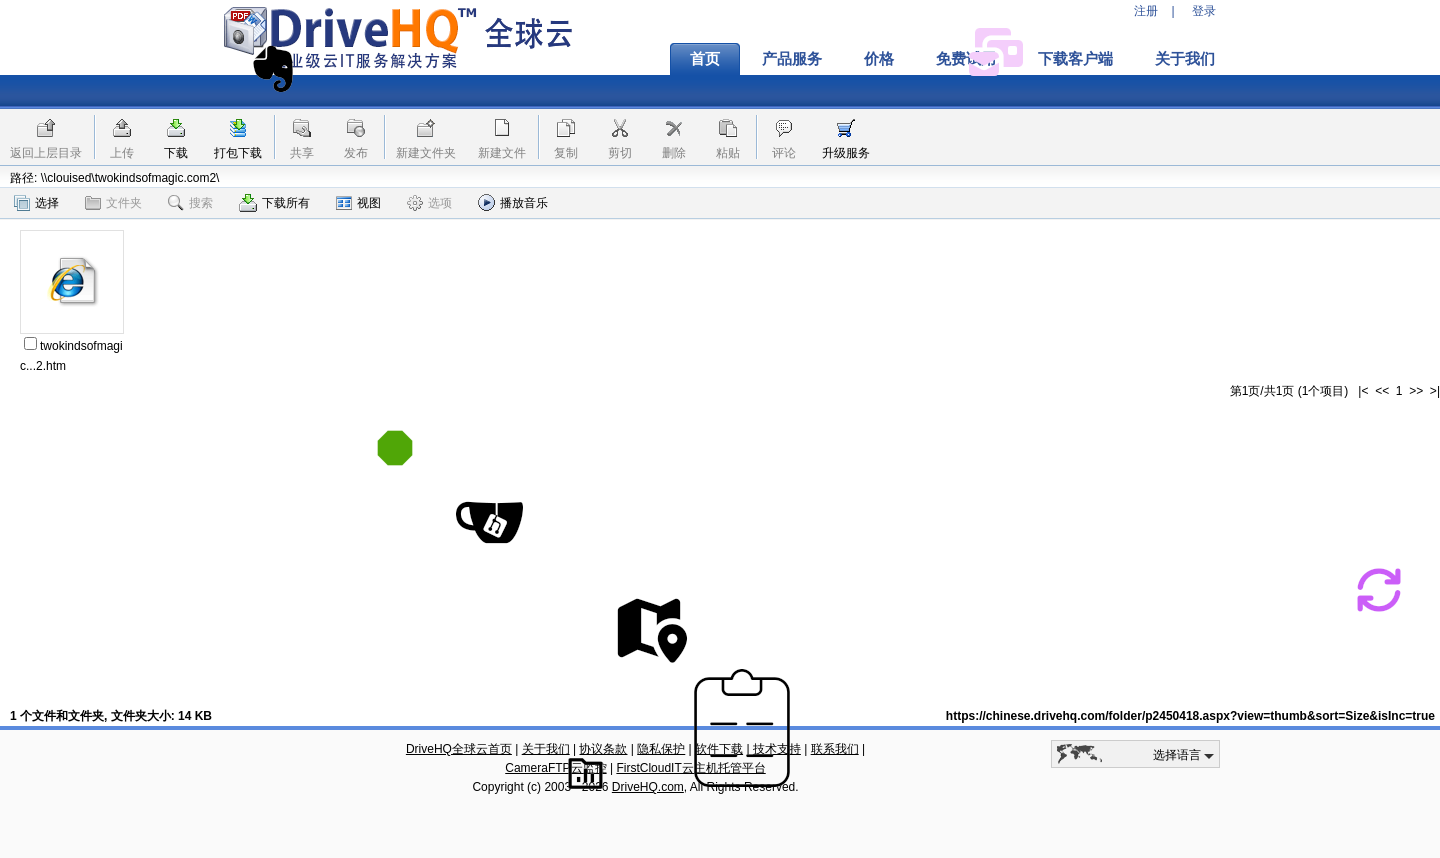 The height and width of the screenshot is (858, 1440). Describe the element at coordinates (649, 628) in the screenshot. I see `view map with pinned location` at that location.